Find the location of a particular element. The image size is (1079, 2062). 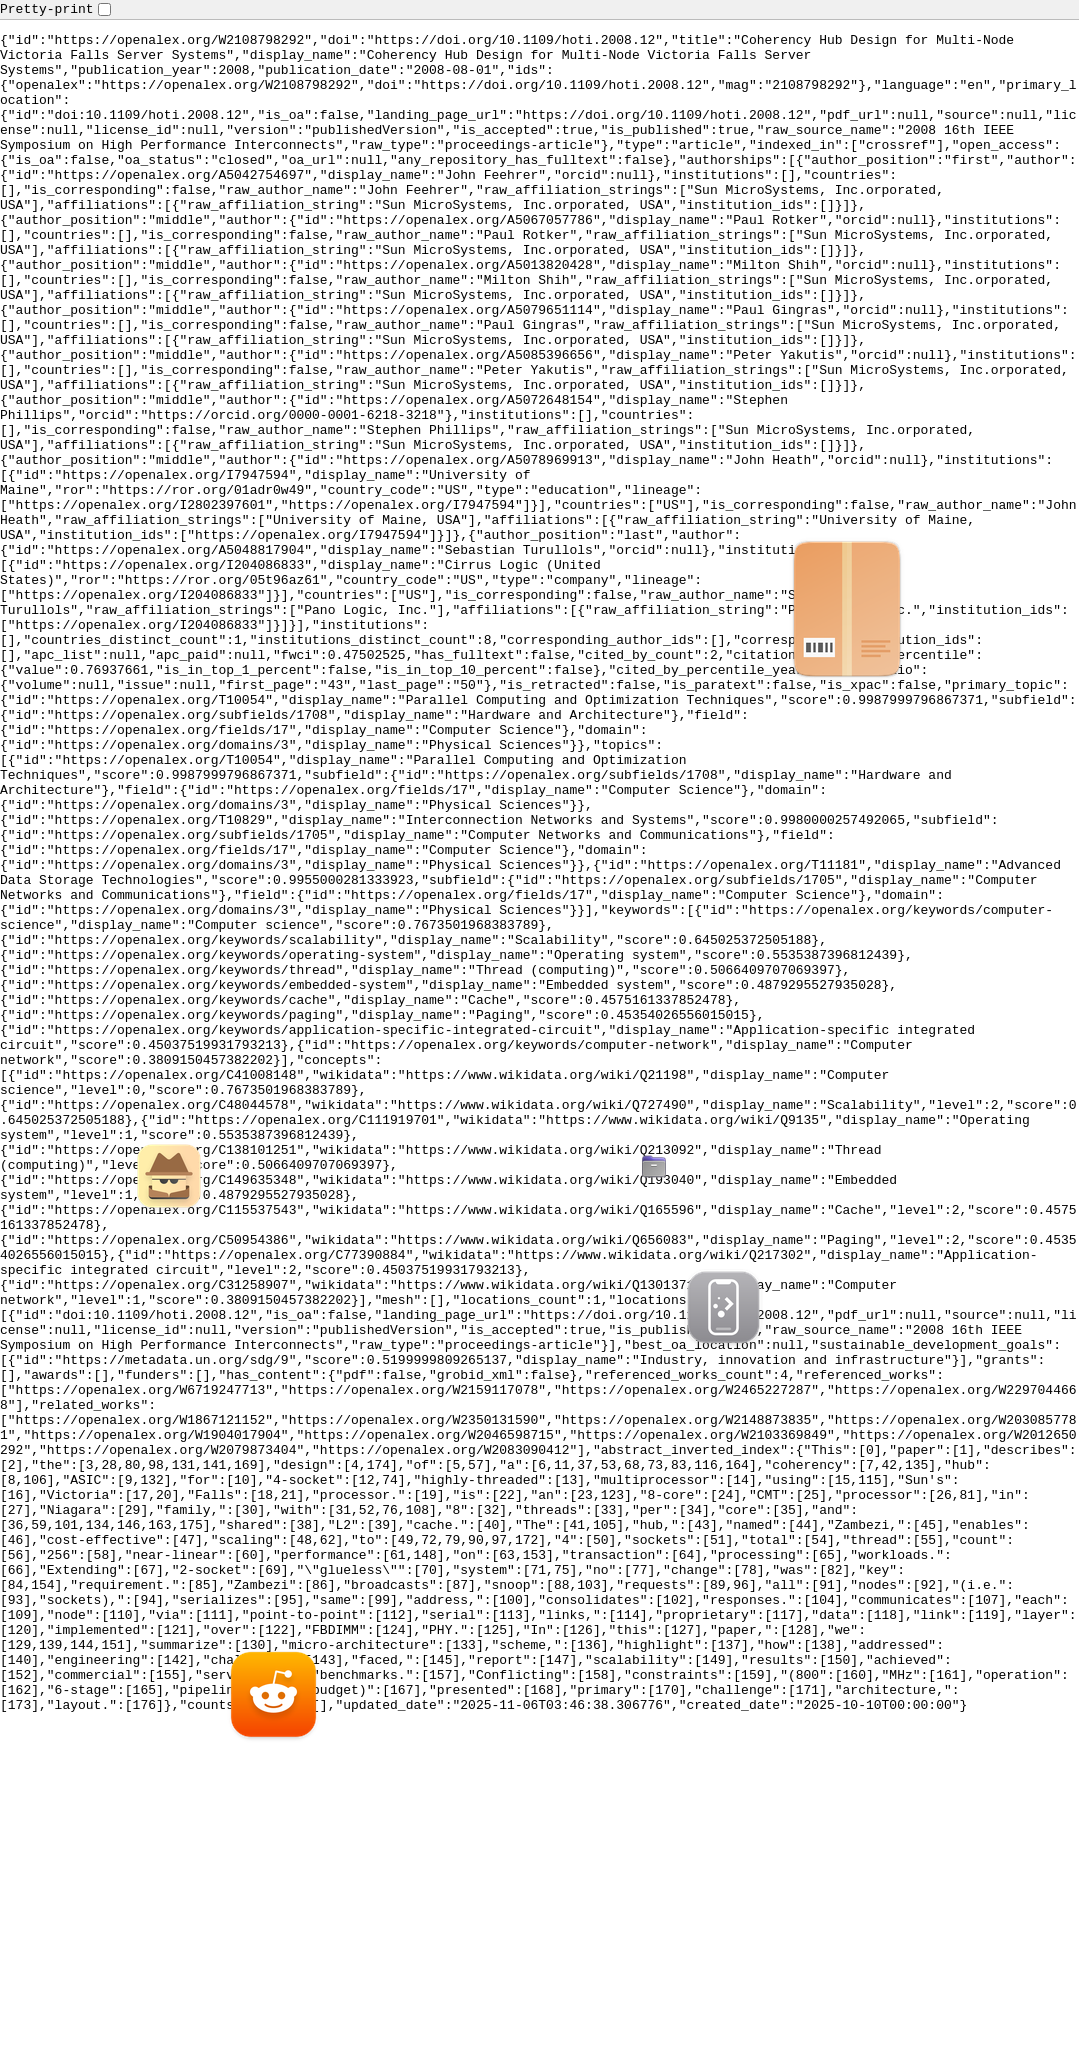

open the Reddit app is located at coordinates (273, 1694).